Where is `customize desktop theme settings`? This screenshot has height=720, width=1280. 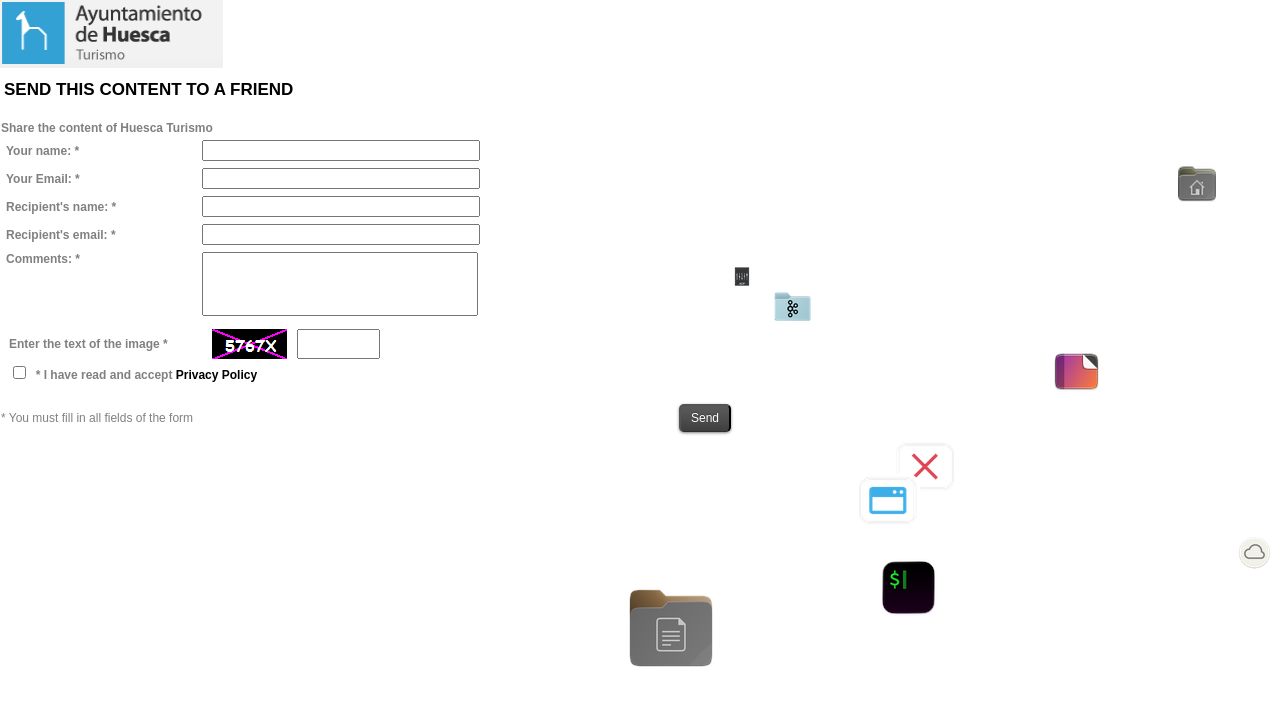
customize desktop theme settings is located at coordinates (1076, 371).